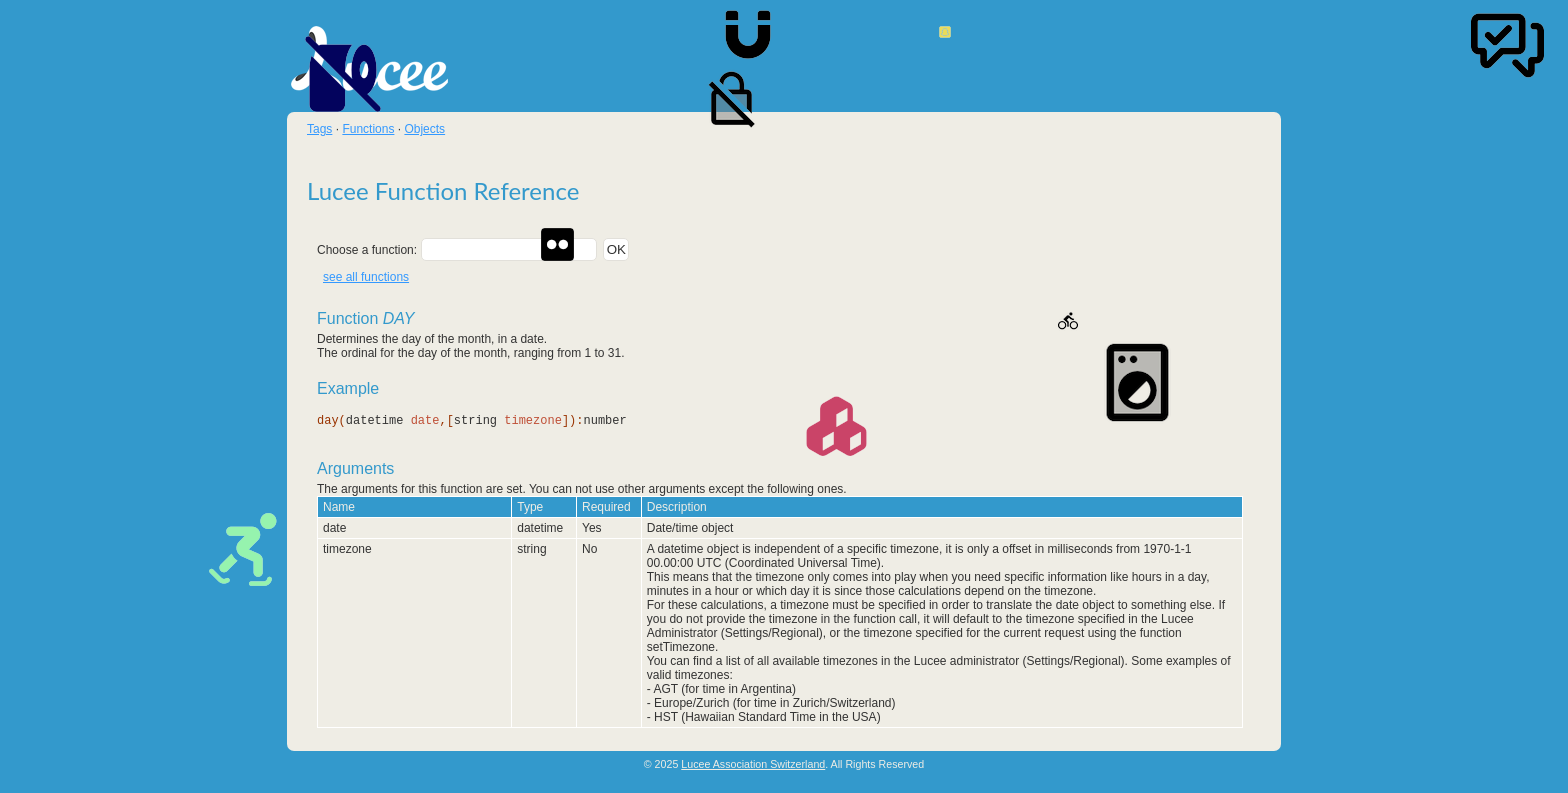 The width and height of the screenshot is (1568, 793). Describe the element at coordinates (557, 244) in the screenshot. I see `open flickr app` at that location.